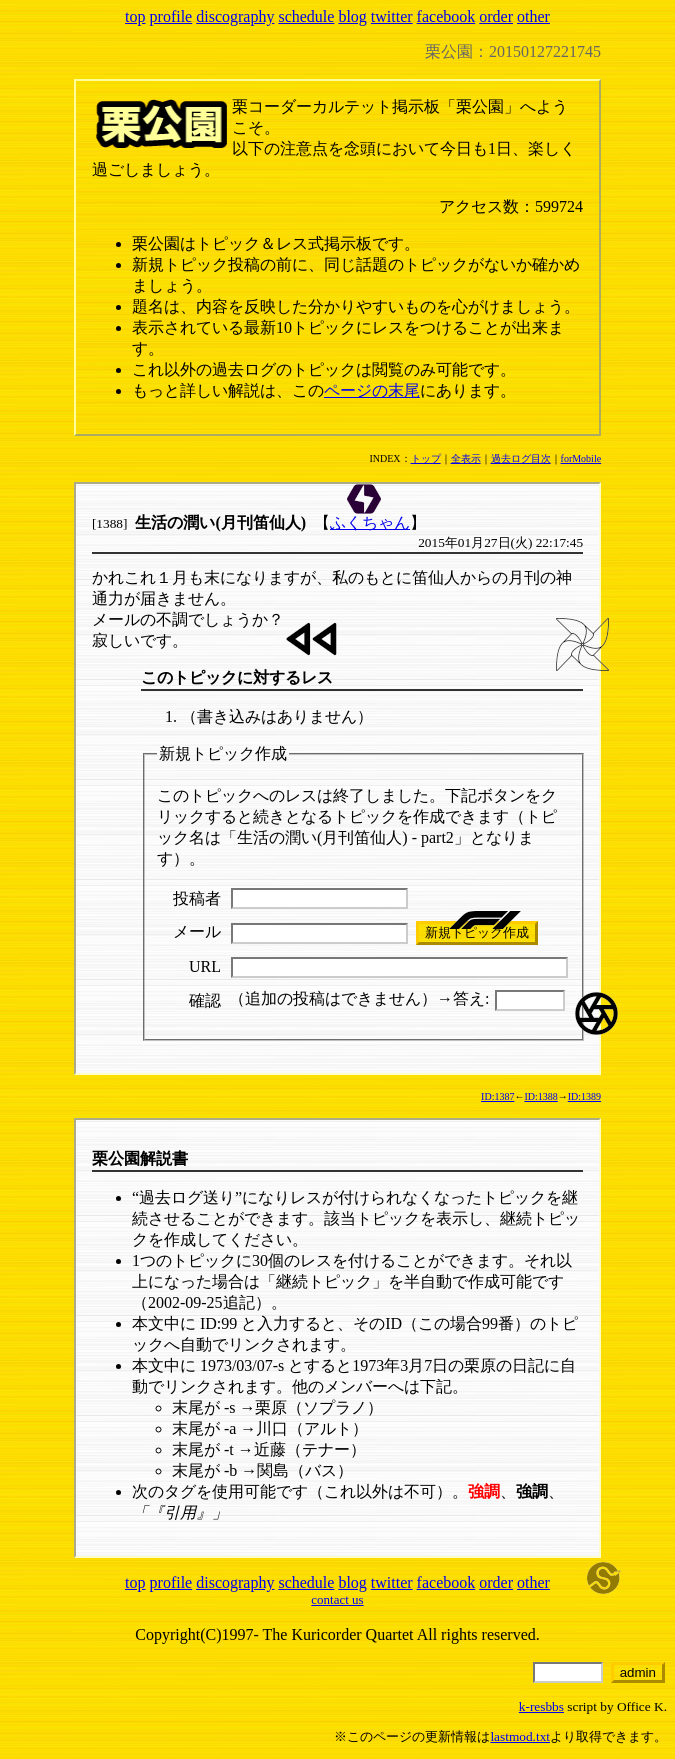 The image size is (675, 1759). What do you see at coordinates (604, 1578) in the screenshot?
I see `scipy python library logo` at bounding box center [604, 1578].